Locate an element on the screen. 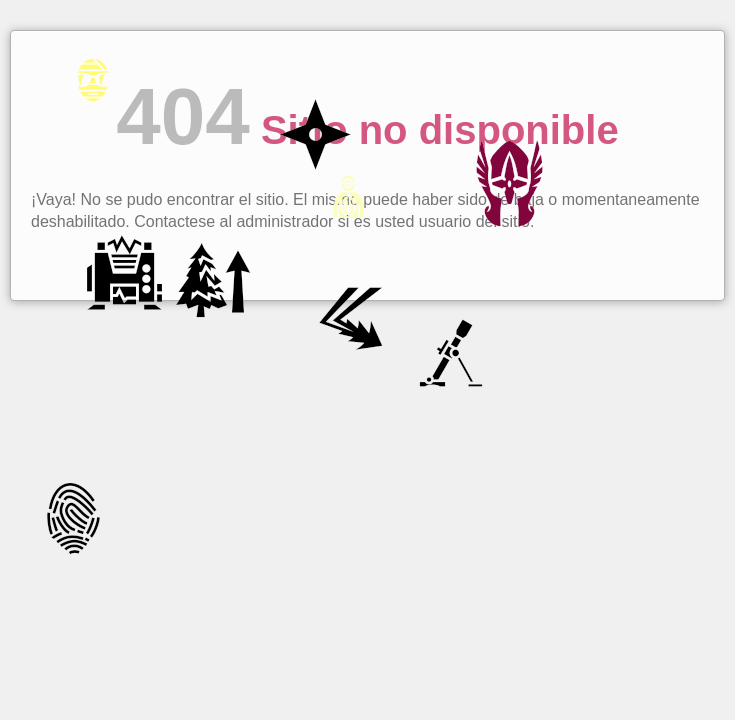 The width and height of the screenshot is (735, 720). toggle invisibility or stealth mode is located at coordinates (93, 80).